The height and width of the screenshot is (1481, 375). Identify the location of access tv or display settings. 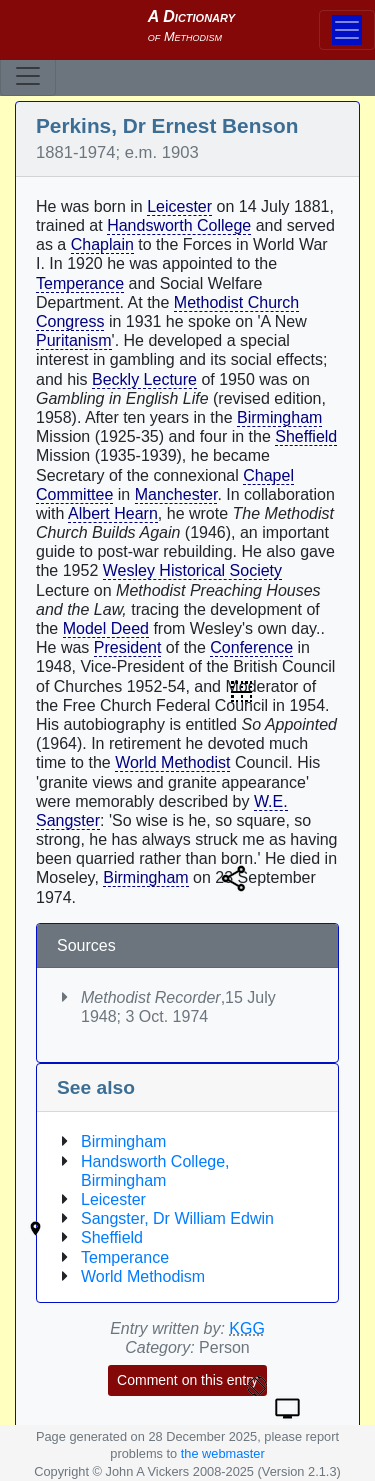
(287, 1408).